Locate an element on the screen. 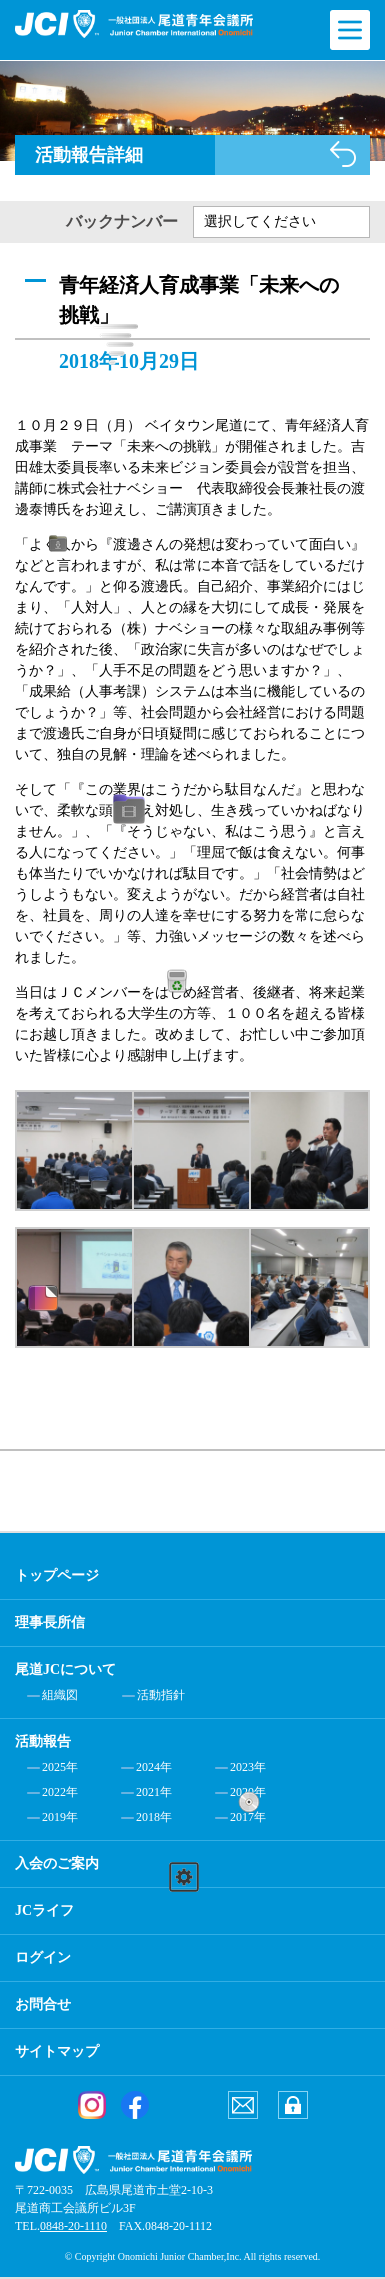 Image resolution: width=385 pixels, height=2279 pixels. open downloads folder is located at coordinates (58, 543).